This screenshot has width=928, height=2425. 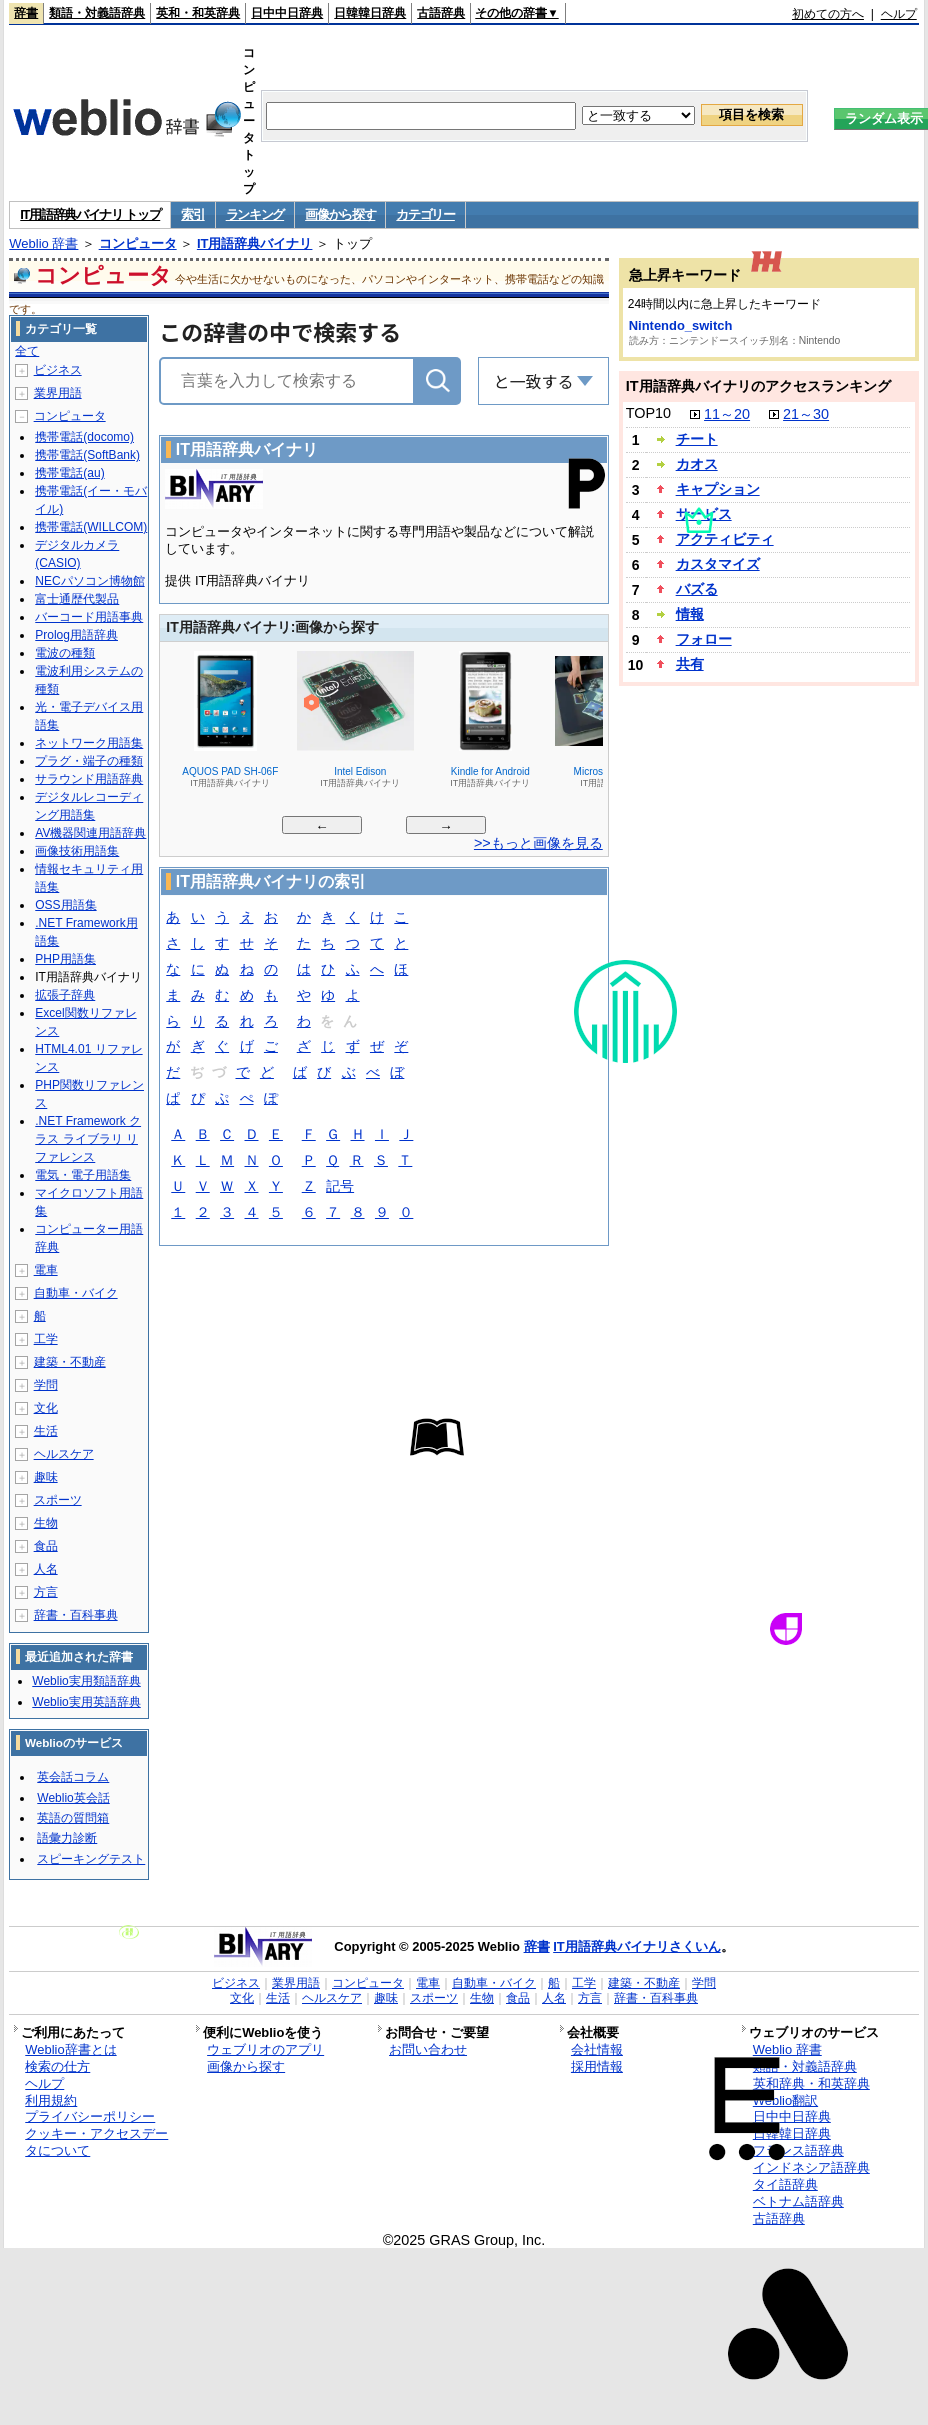 I want to click on visit Leanpub publishing platform, so click(x=437, y=1437).